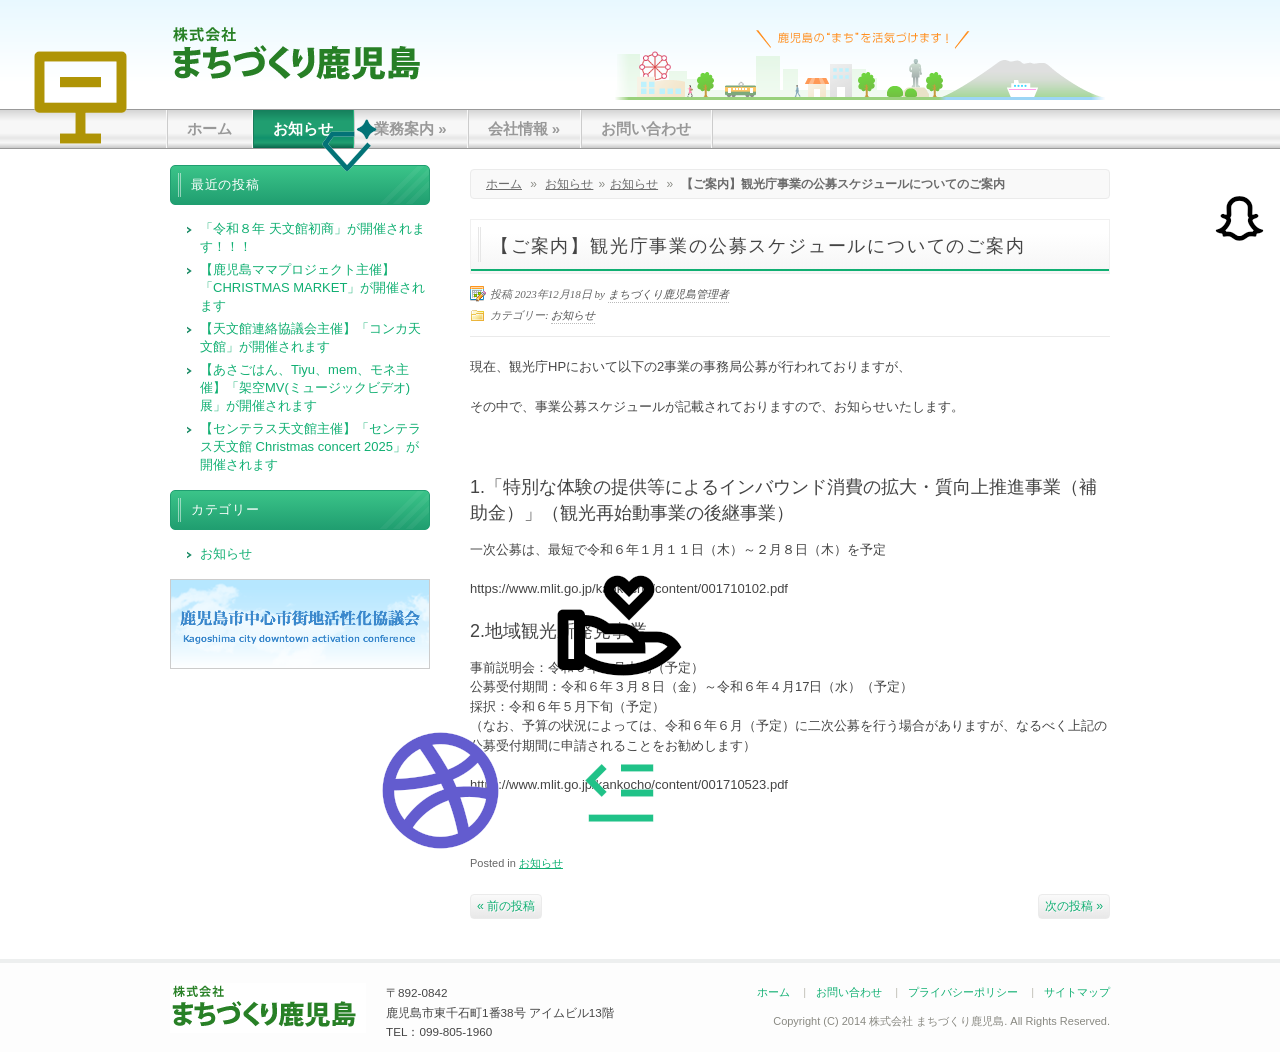  Describe the element at coordinates (440, 790) in the screenshot. I see `visit dribbble profile or portfolio` at that location.